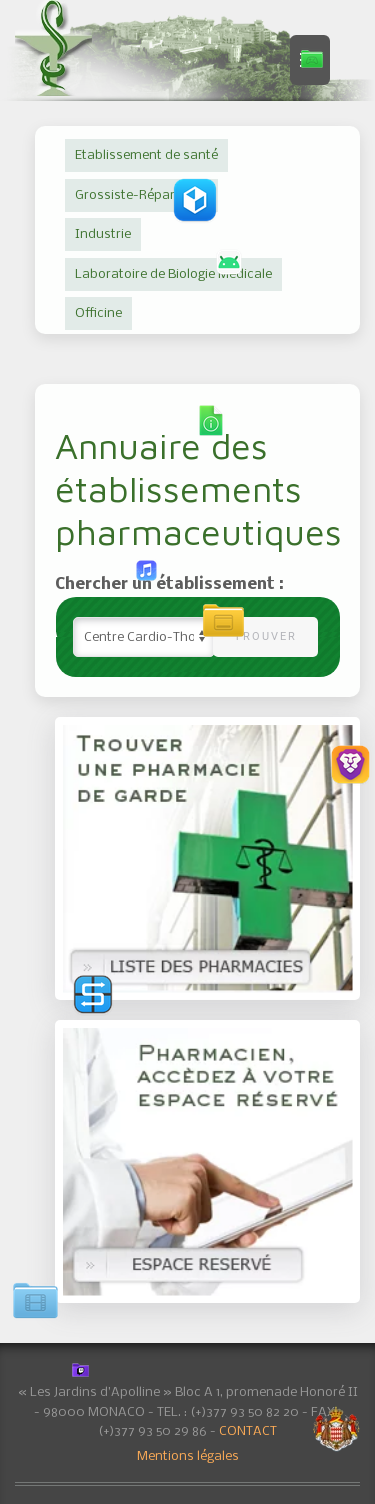 This screenshot has width=375, height=1504. I want to click on open folder containing Twitch-related files, so click(80, 1370).